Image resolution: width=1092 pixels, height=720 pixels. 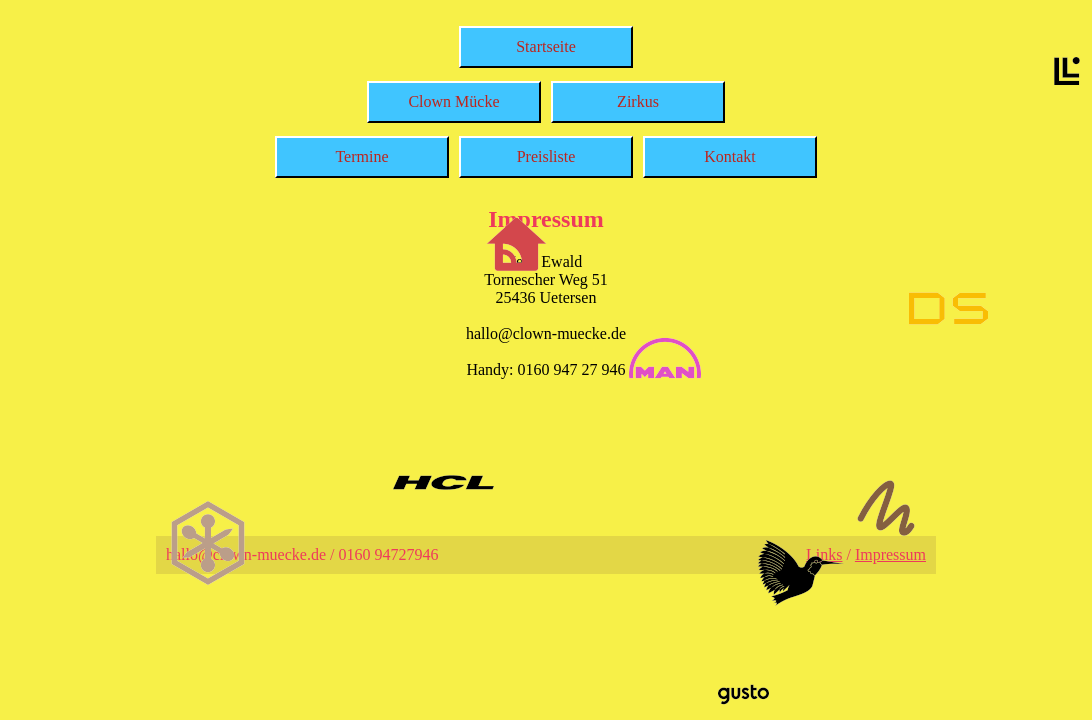 What do you see at coordinates (948, 308) in the screenshot?
I see `DataStax company logo` at bounding box center [948, 308].